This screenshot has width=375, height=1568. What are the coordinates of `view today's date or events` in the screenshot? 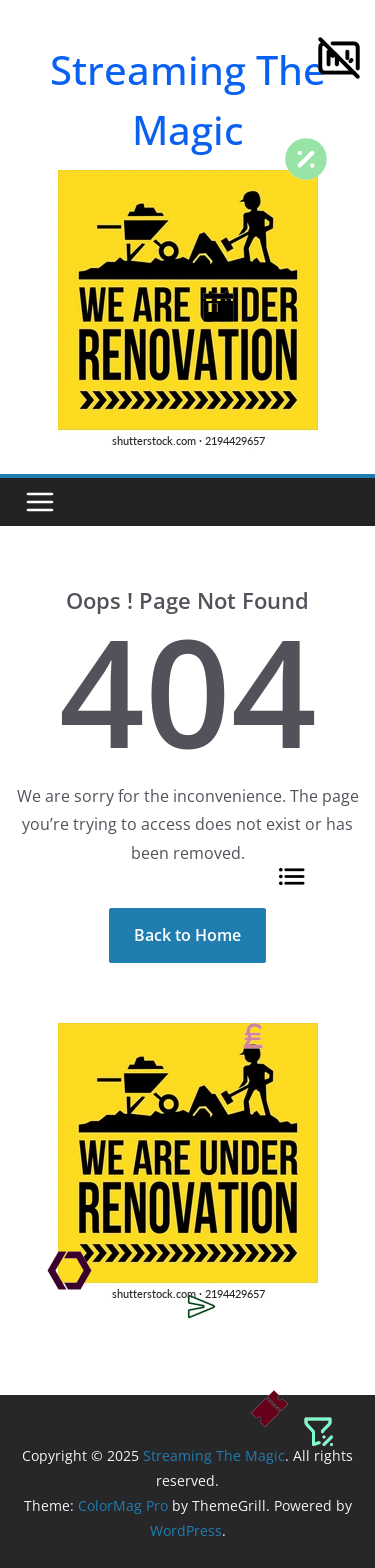 It's located at (218, 306).